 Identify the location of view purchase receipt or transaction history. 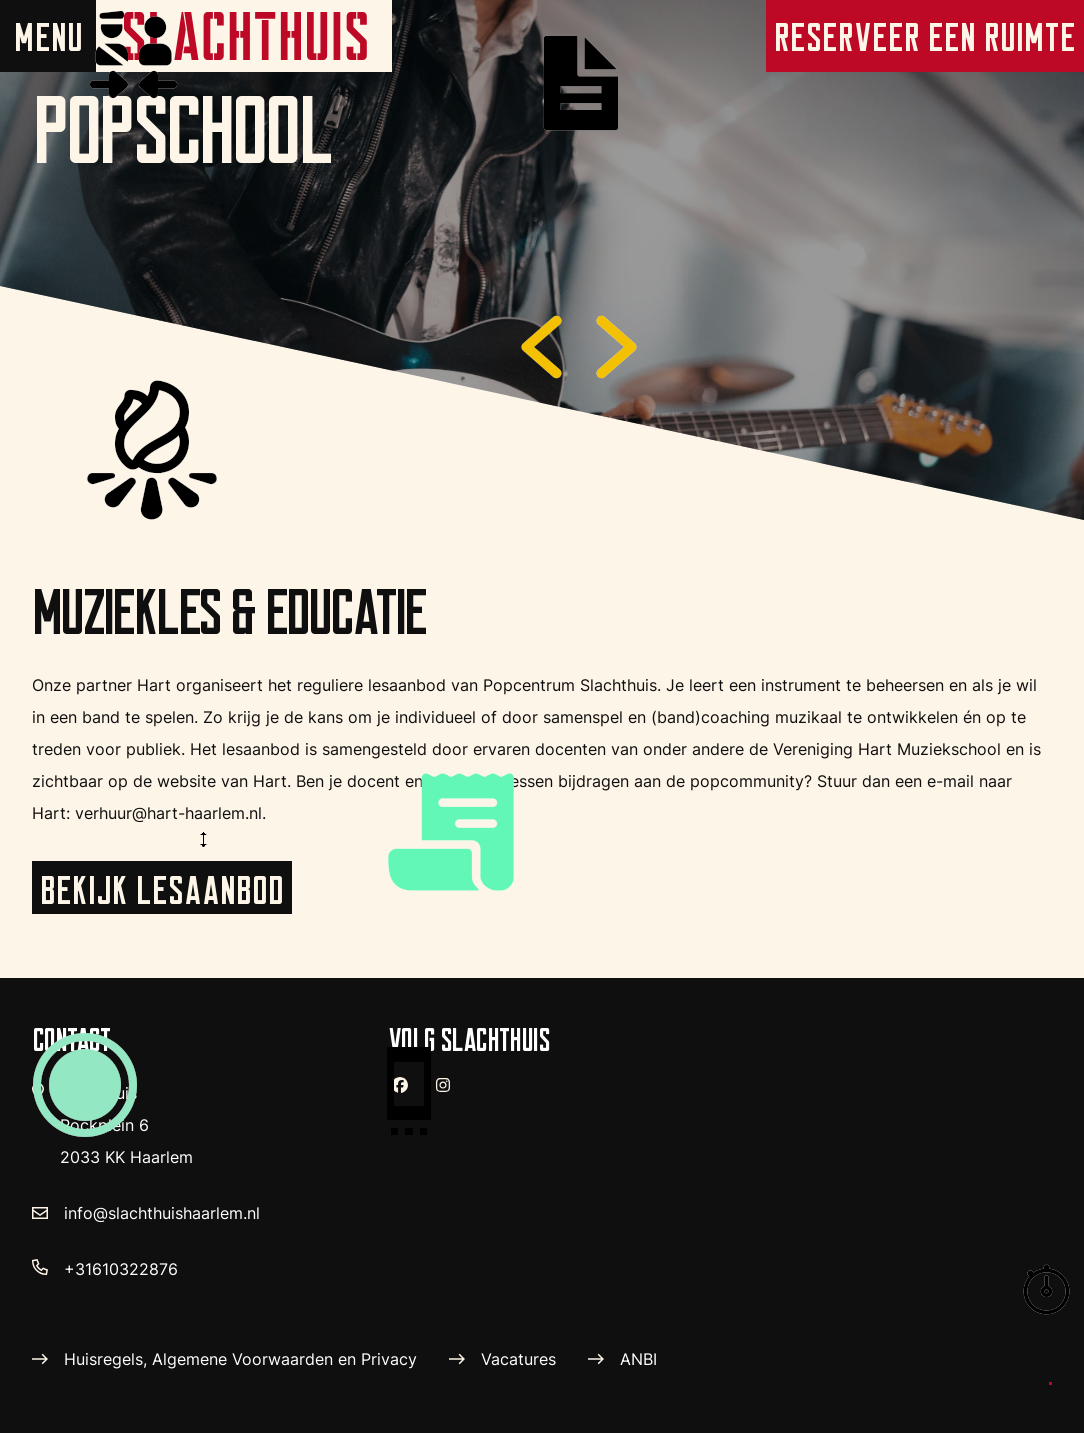
(451, 832).